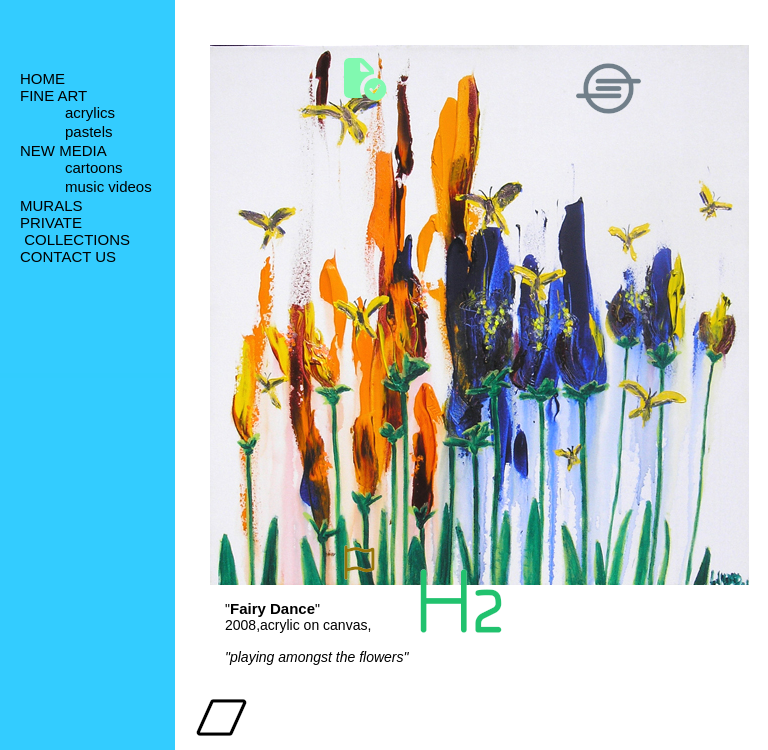  I want to click on ioxhost web hosting service logo, so click(608, 88).